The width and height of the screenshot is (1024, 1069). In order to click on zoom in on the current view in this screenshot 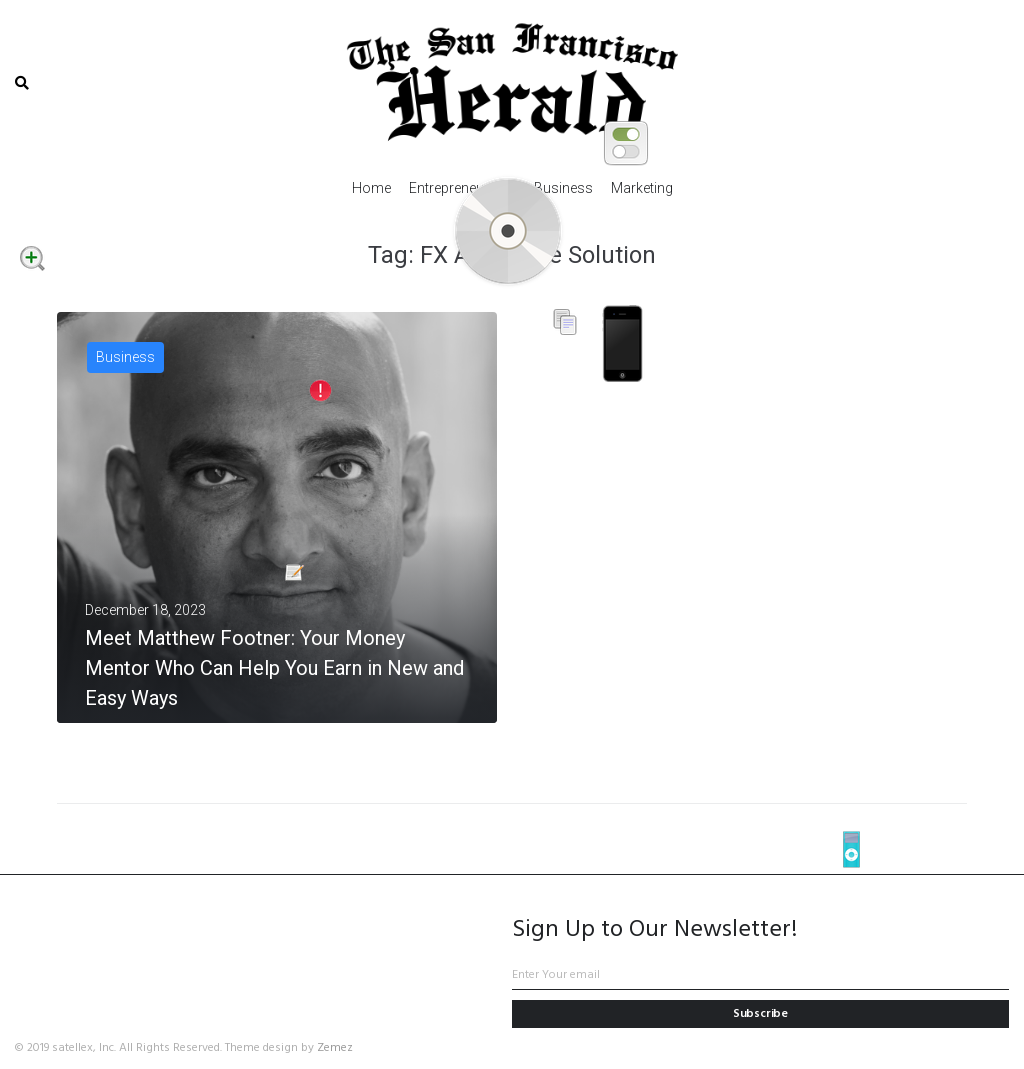, I will do `click(32, 258)`.